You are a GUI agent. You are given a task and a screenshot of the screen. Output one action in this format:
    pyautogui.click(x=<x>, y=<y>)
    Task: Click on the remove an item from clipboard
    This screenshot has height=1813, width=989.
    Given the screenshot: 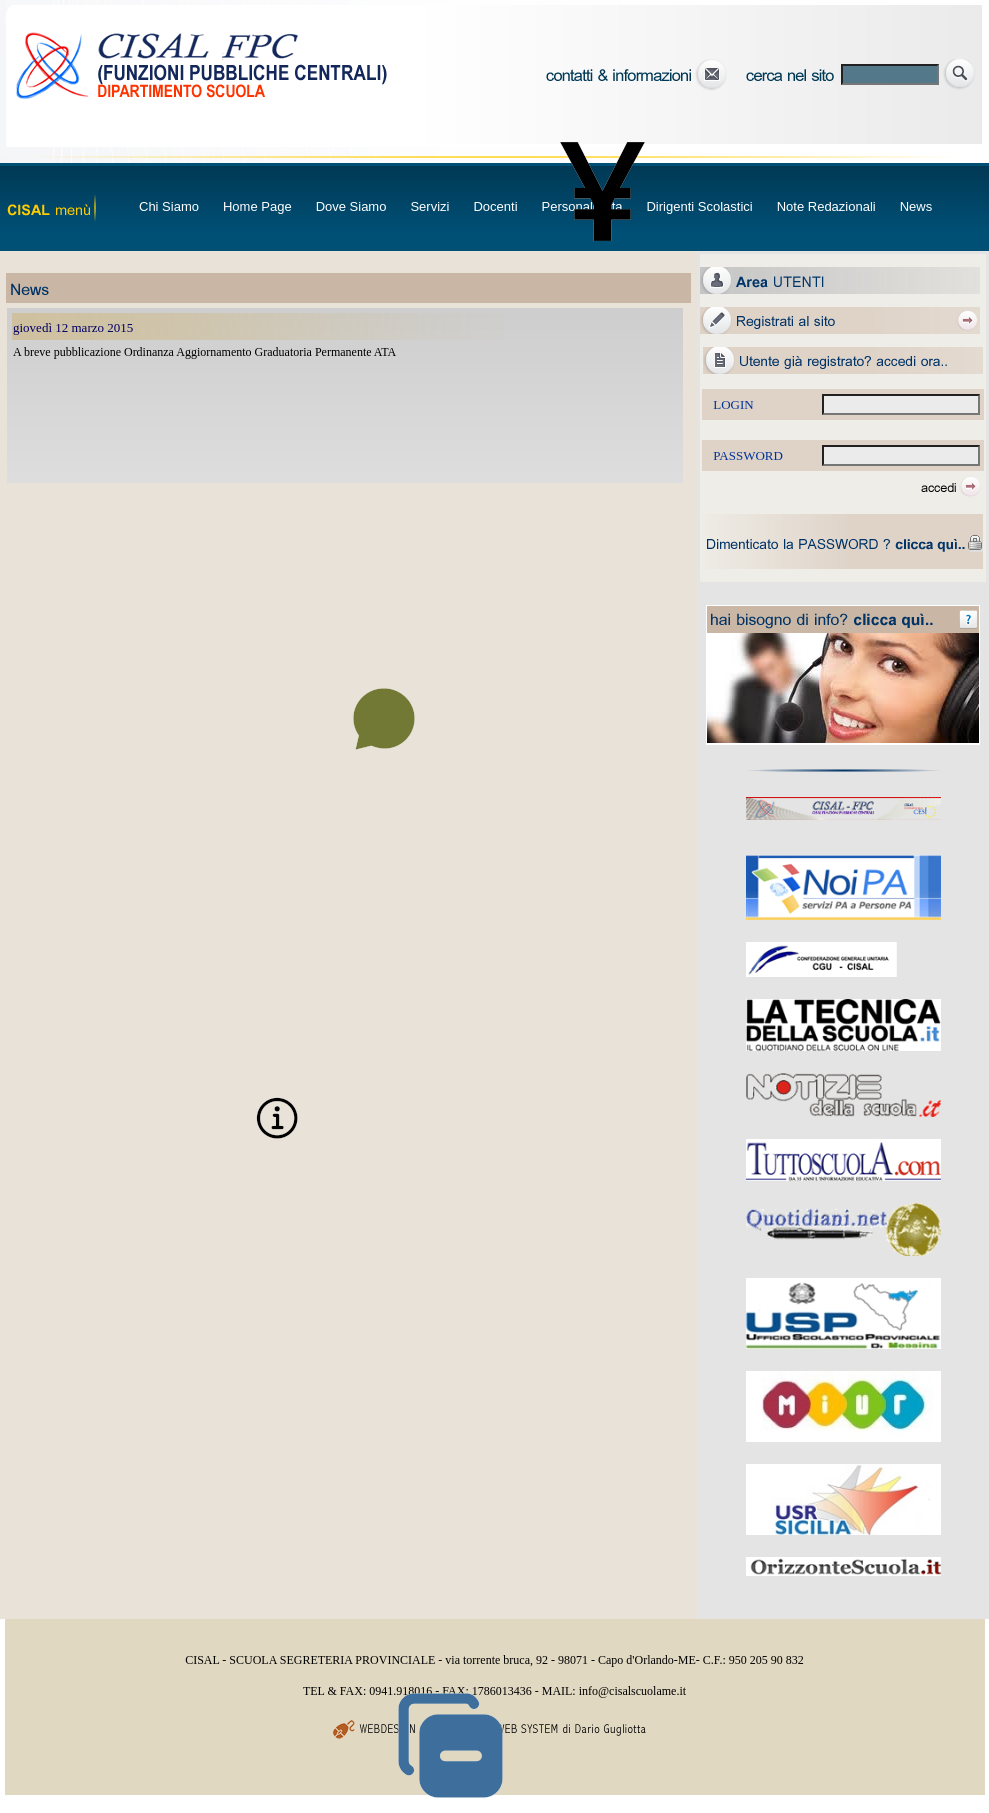 What is the action you would take?
    pyautogui.click(x=450, y=1745)
    